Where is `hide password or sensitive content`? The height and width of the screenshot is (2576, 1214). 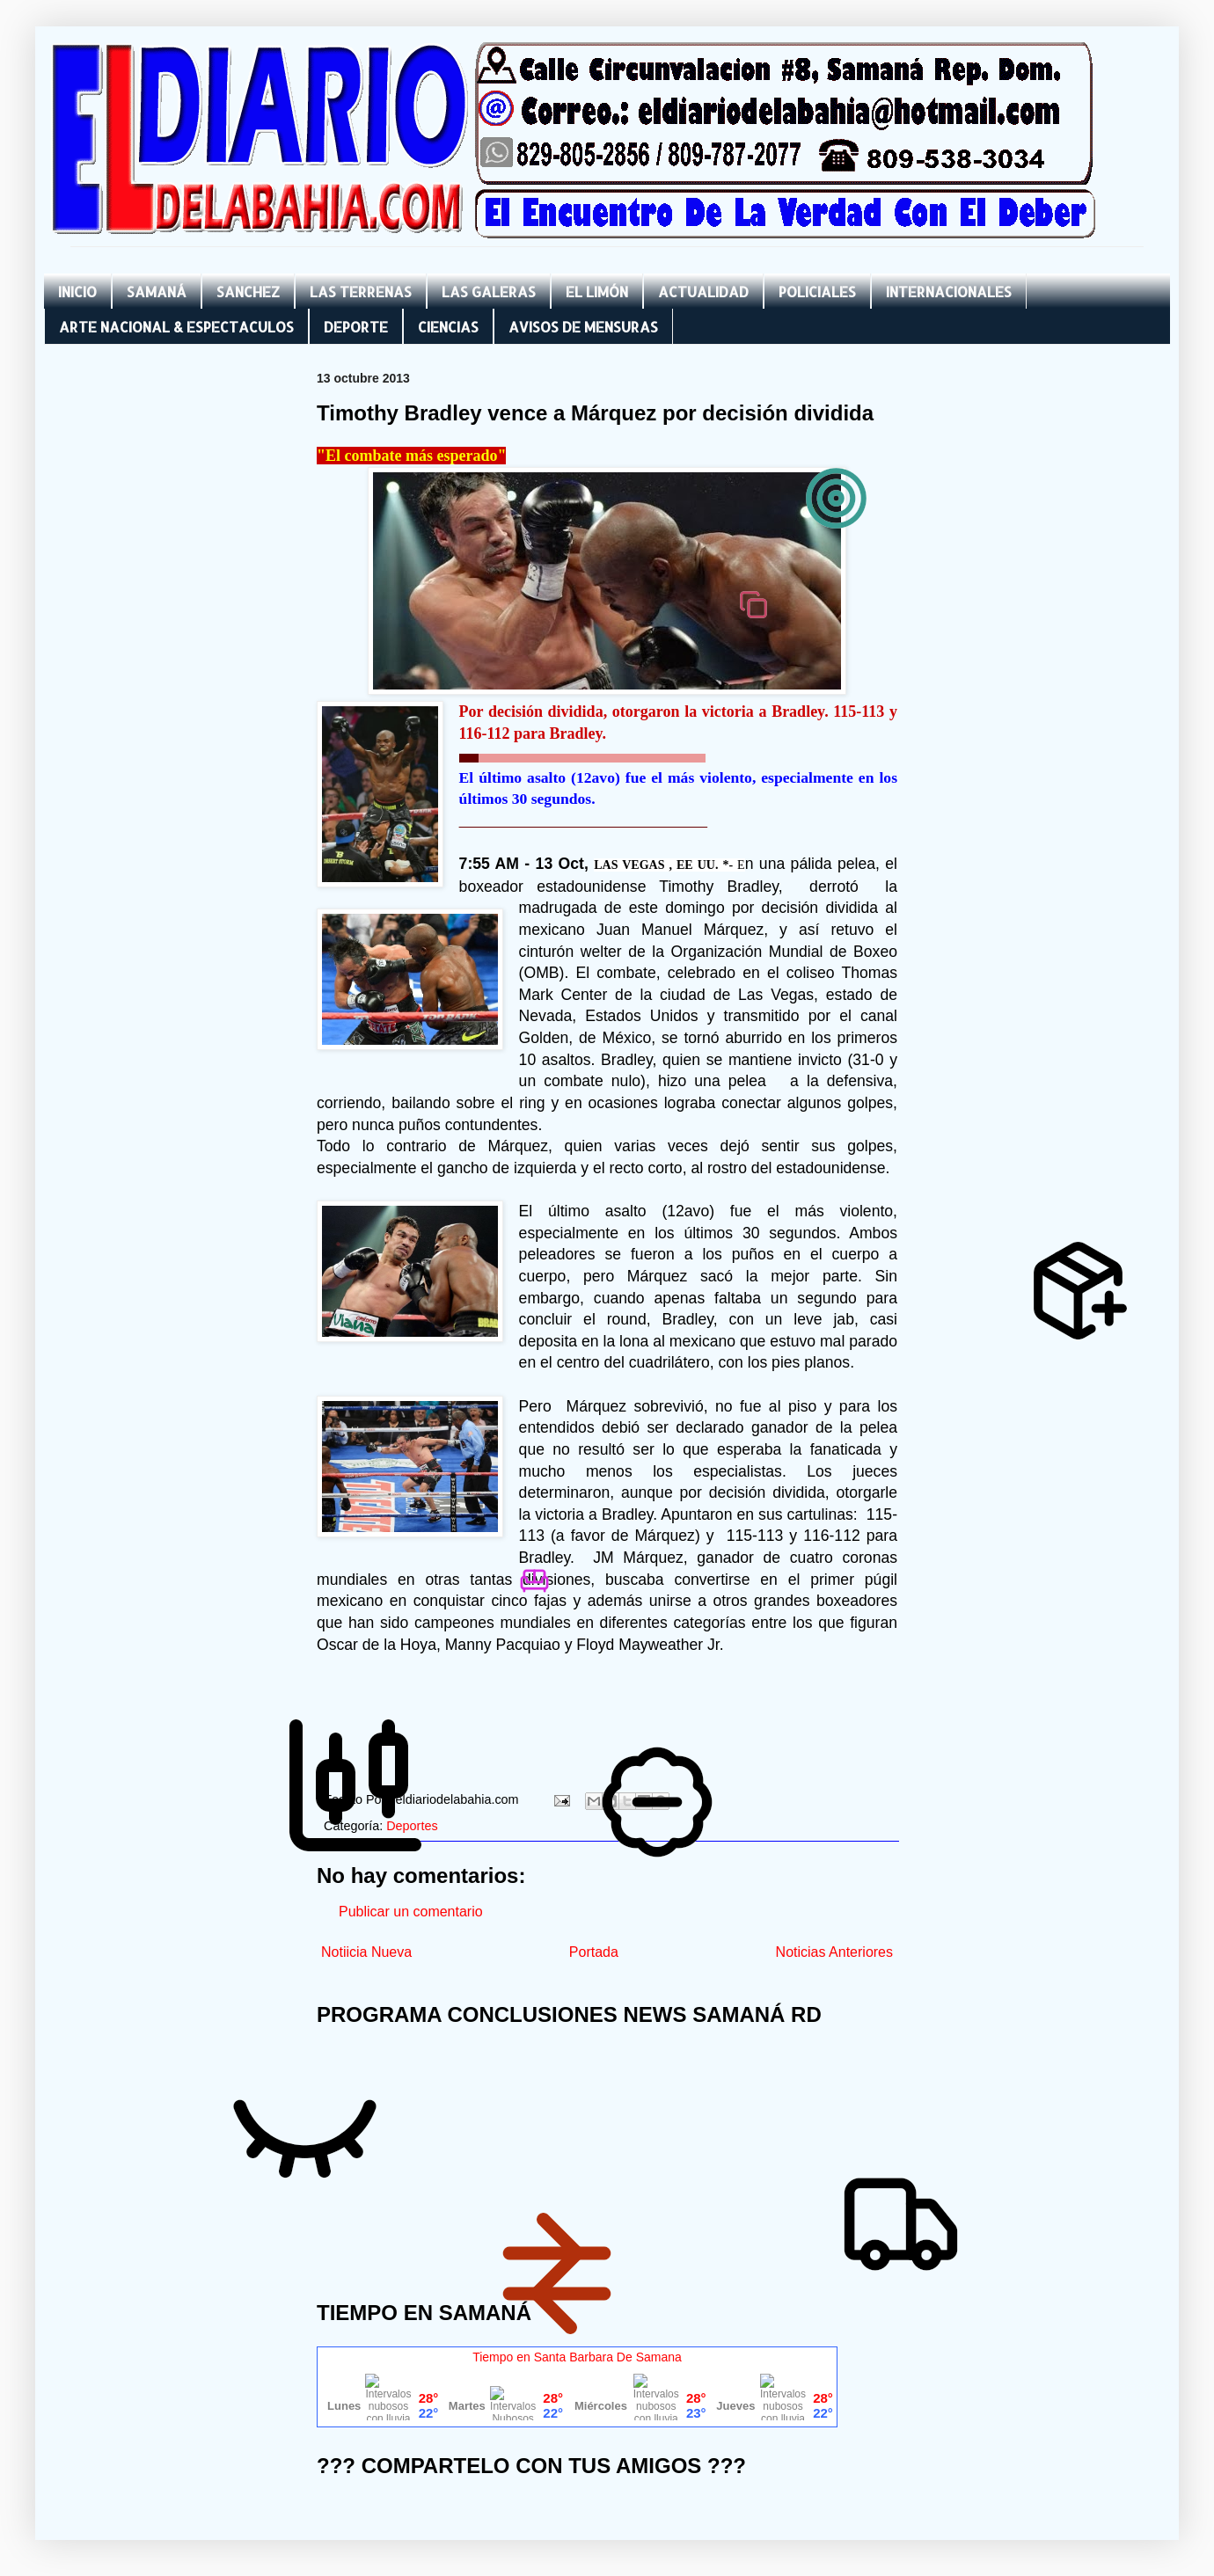
hide password or sensitive content is located at coordinates (304, 2132).